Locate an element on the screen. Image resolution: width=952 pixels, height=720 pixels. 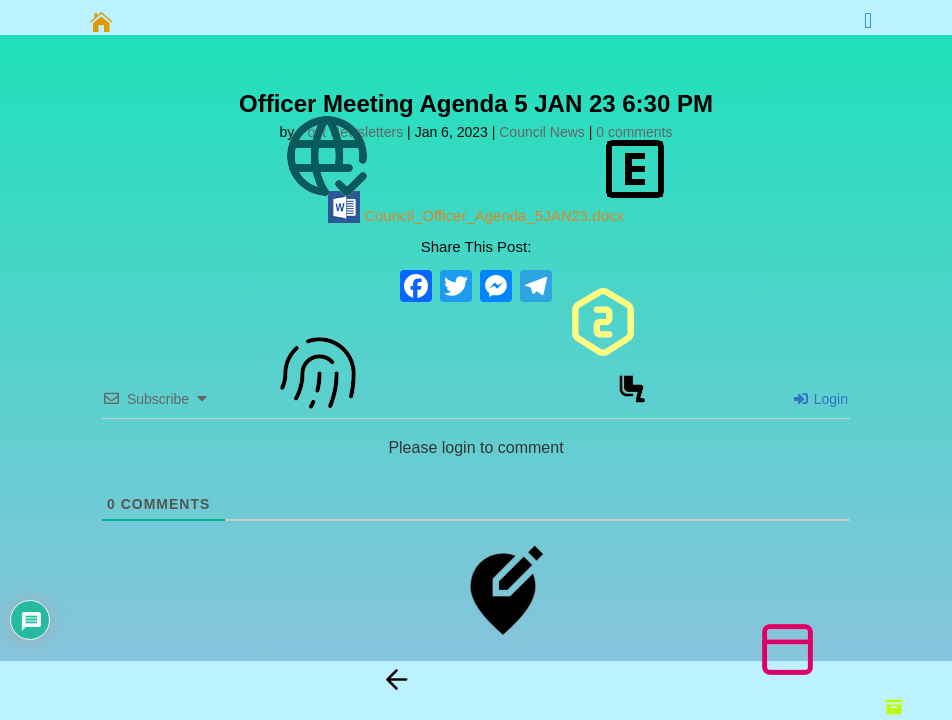
authenticate with fingerprint is located at coordinates (319, 373).